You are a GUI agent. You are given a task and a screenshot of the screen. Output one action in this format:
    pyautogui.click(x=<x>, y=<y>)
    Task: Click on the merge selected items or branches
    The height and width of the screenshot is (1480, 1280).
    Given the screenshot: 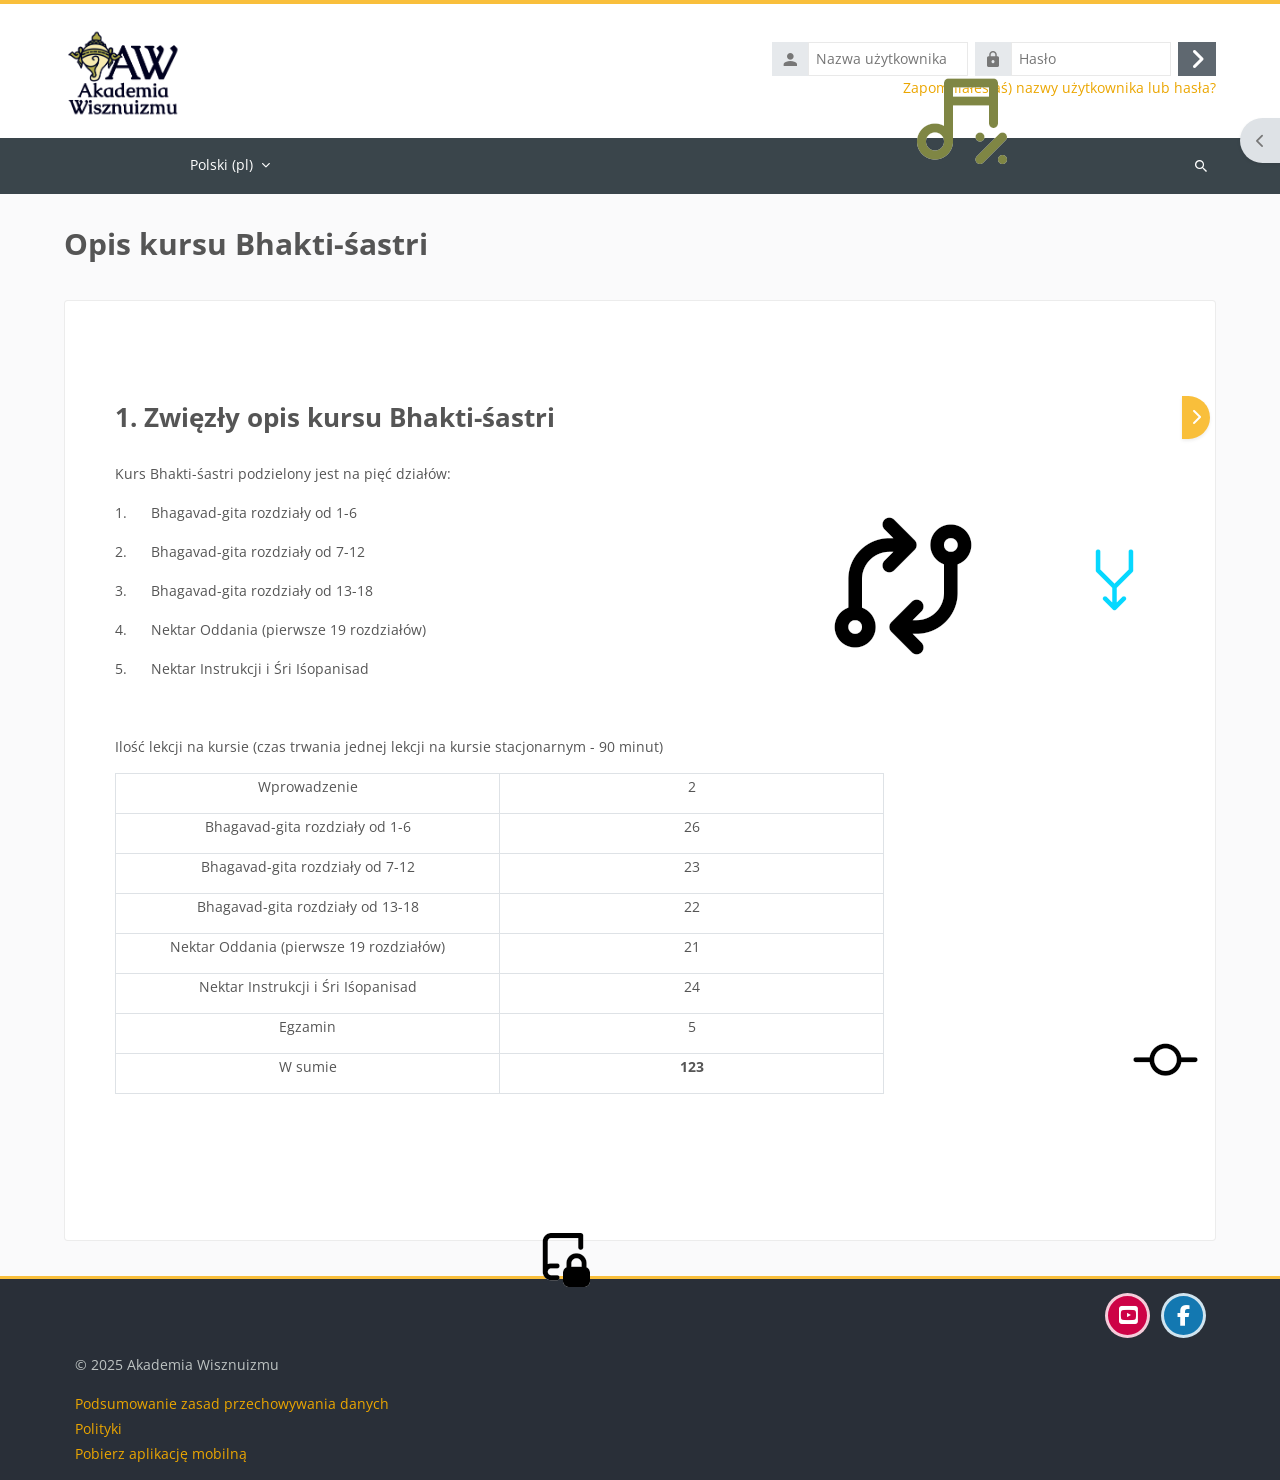 What is the action you would take?
    pyautogui.click(x=1114, y=577)
    